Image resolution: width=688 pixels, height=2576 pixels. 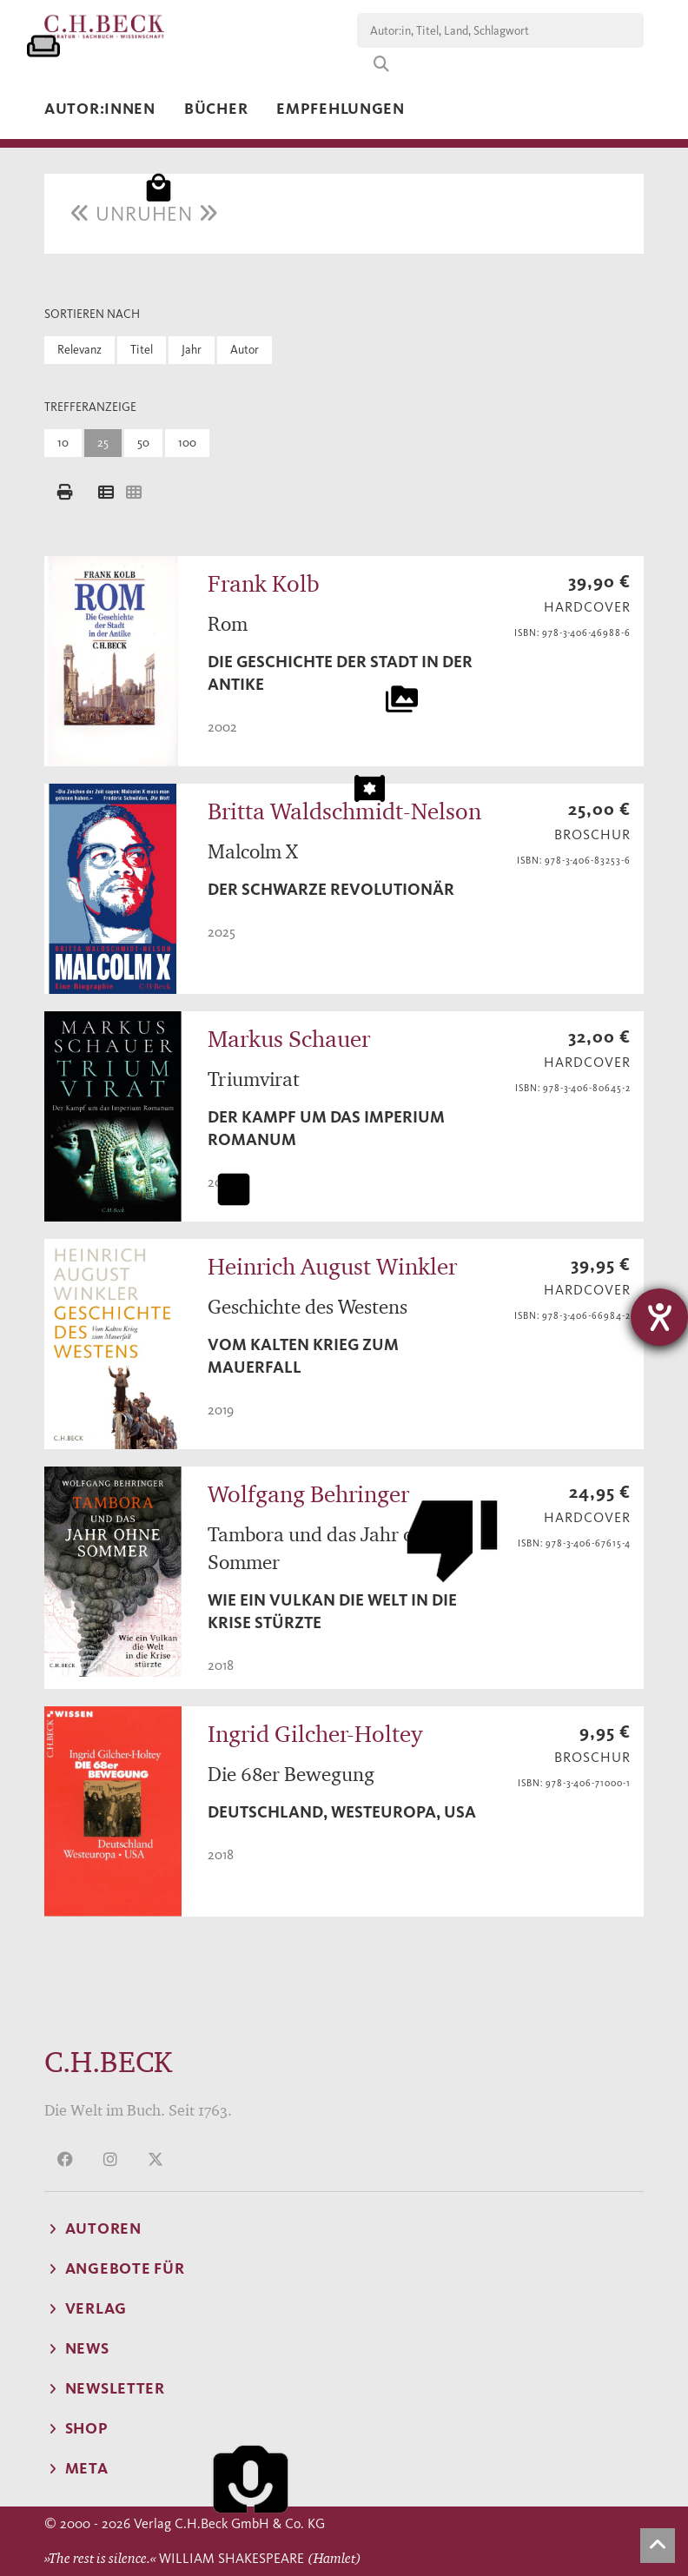 What do you see at coordinates (452, 1537) in the screenshot?
I see `dislike or downvote content` at bounding box center [452, 1537].